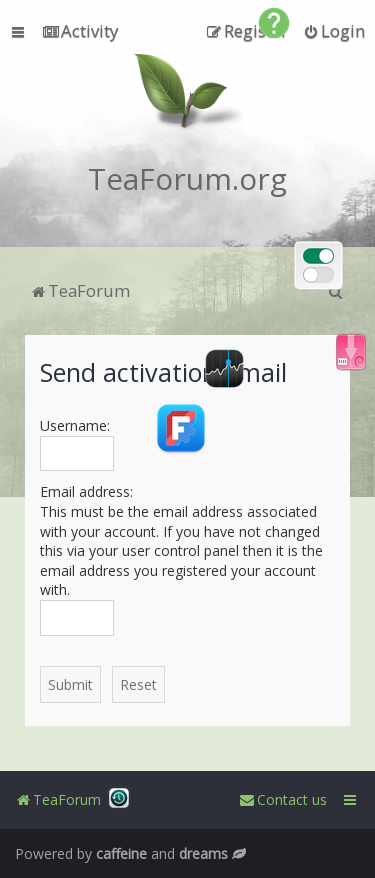 The width and height of the screenshot is (375, 878). What do you see at coordinates (274, 23) in the screenshot?
I see `indicates unknown or unrecognized file status` at bounding box center [274, 23].